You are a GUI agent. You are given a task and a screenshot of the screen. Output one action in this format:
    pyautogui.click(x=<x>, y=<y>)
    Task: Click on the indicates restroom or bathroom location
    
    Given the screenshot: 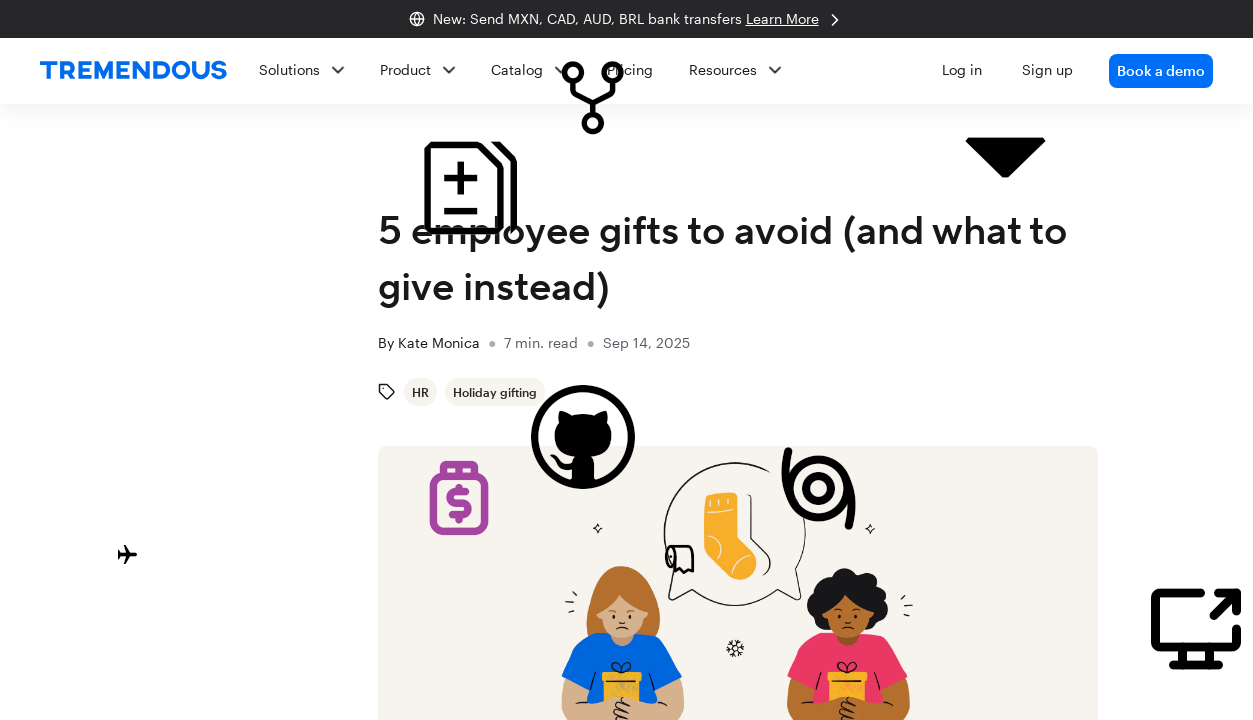 What is the action you would take?
    pyautogui.click(x=679, y=559)
    